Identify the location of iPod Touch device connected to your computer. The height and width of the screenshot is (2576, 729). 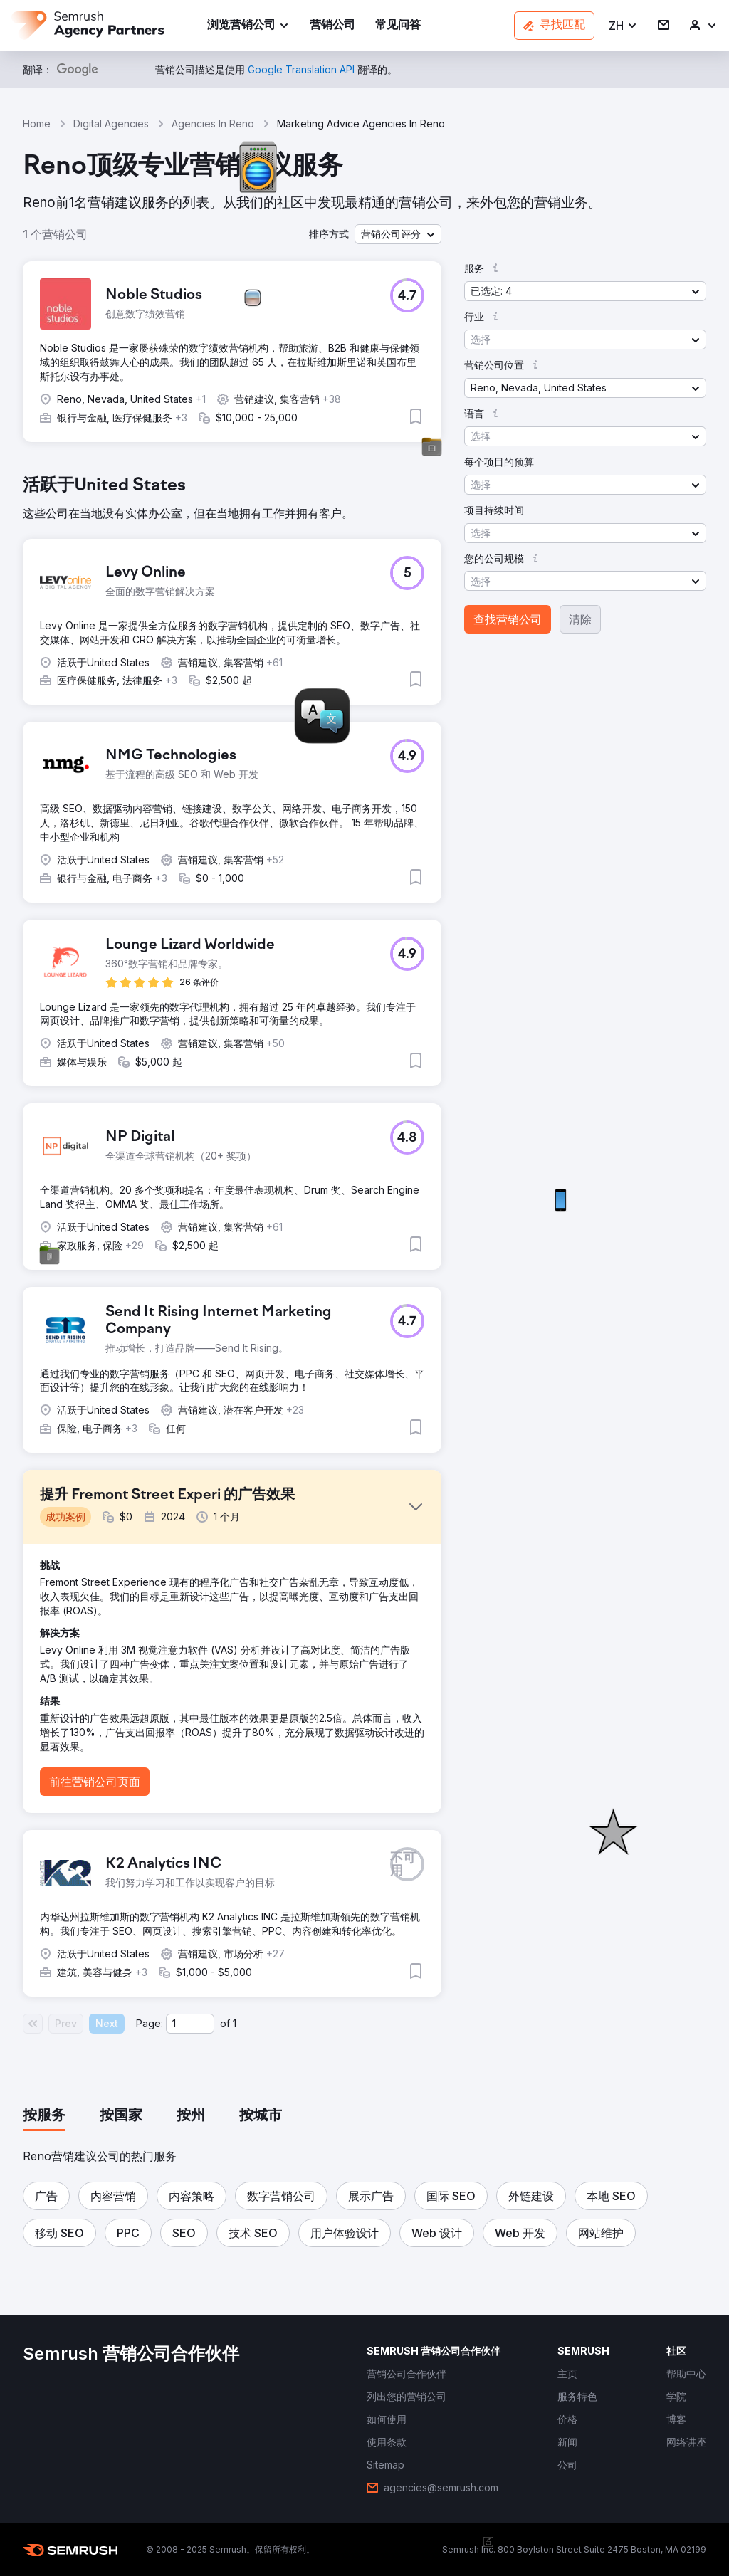
(560, 1200).